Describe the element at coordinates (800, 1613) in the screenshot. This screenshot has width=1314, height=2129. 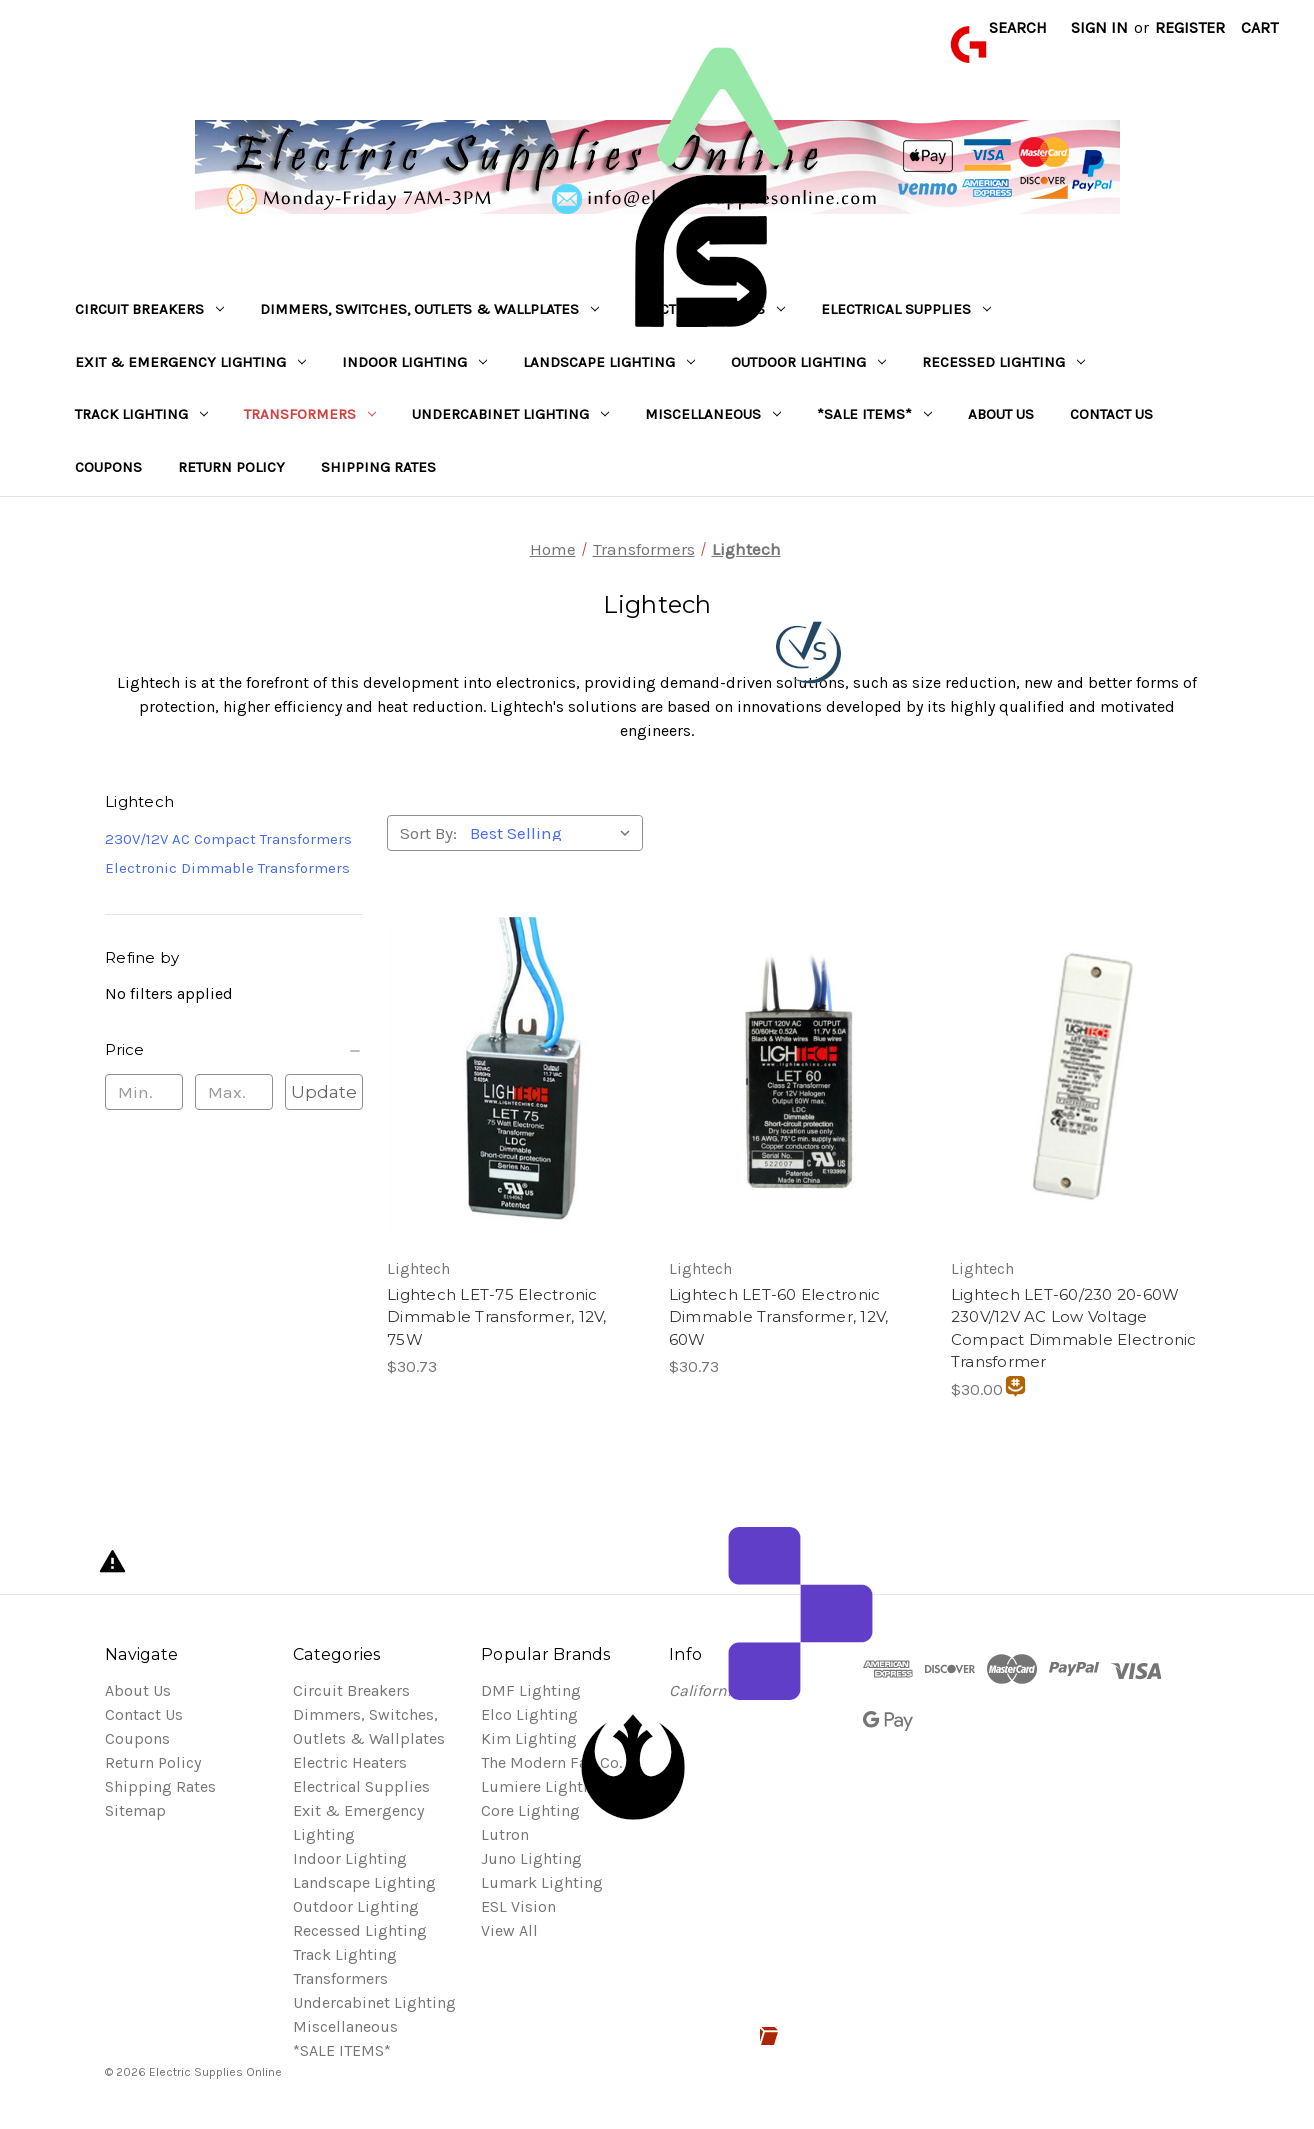
I see `open replit` at that location.